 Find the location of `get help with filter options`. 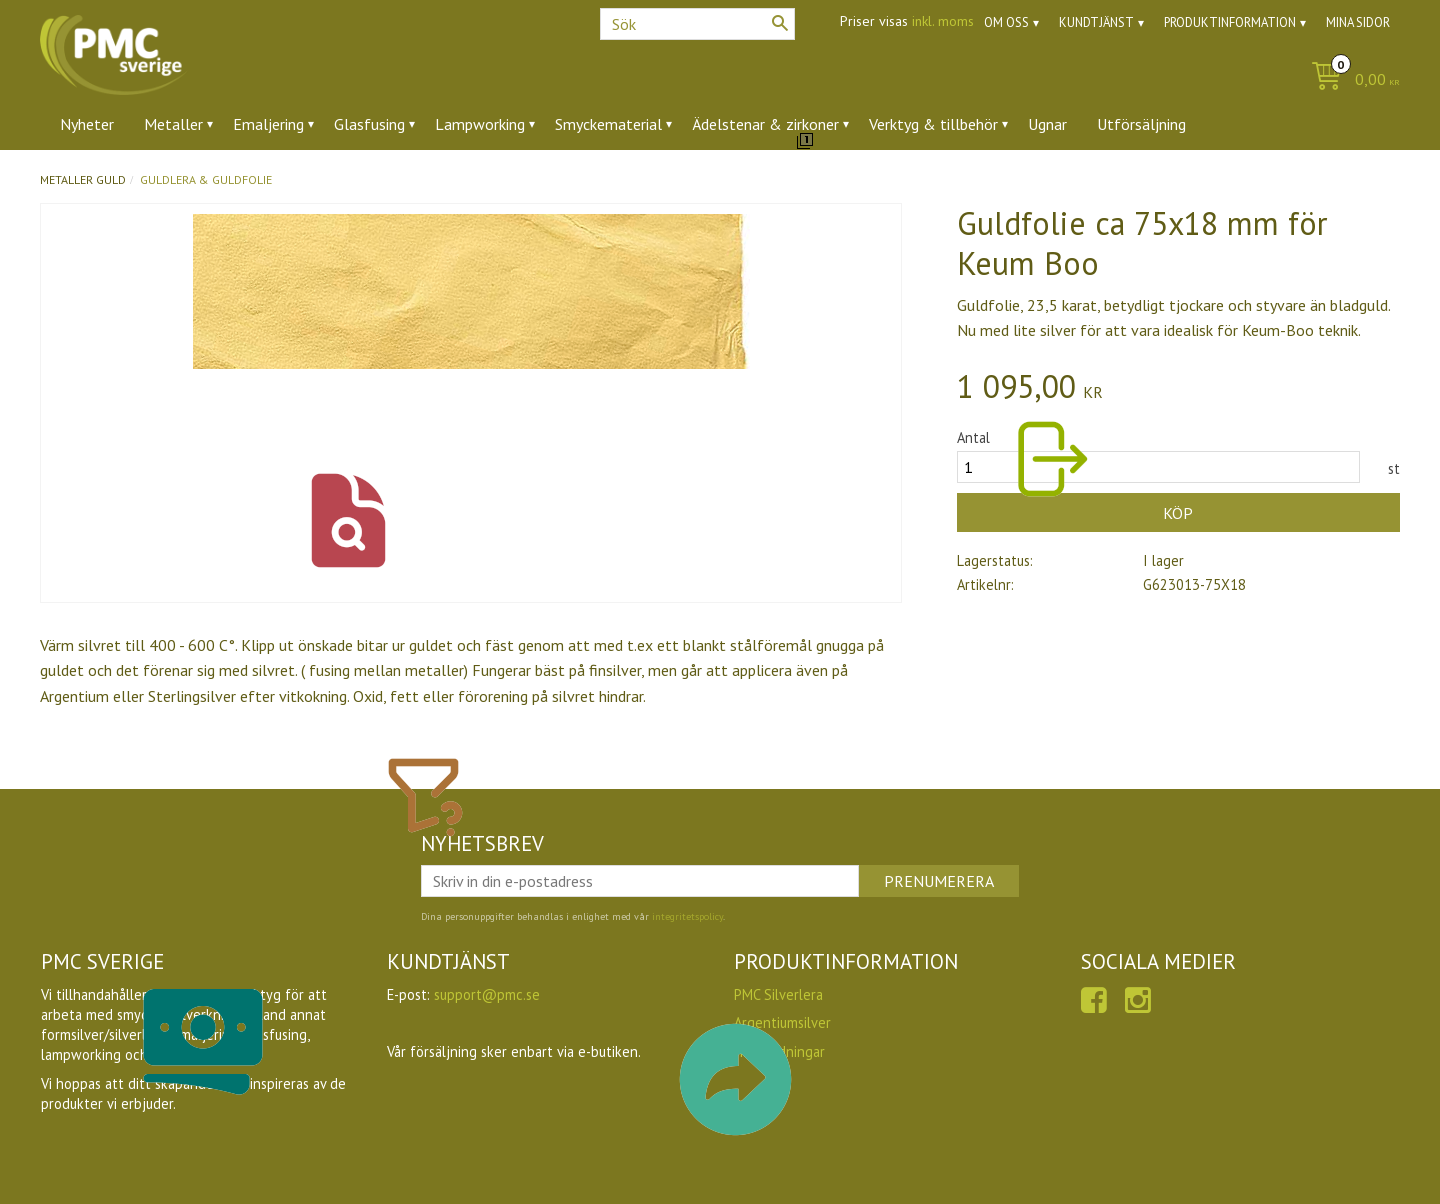

get help with filter options is located at coordinates (423, 793).